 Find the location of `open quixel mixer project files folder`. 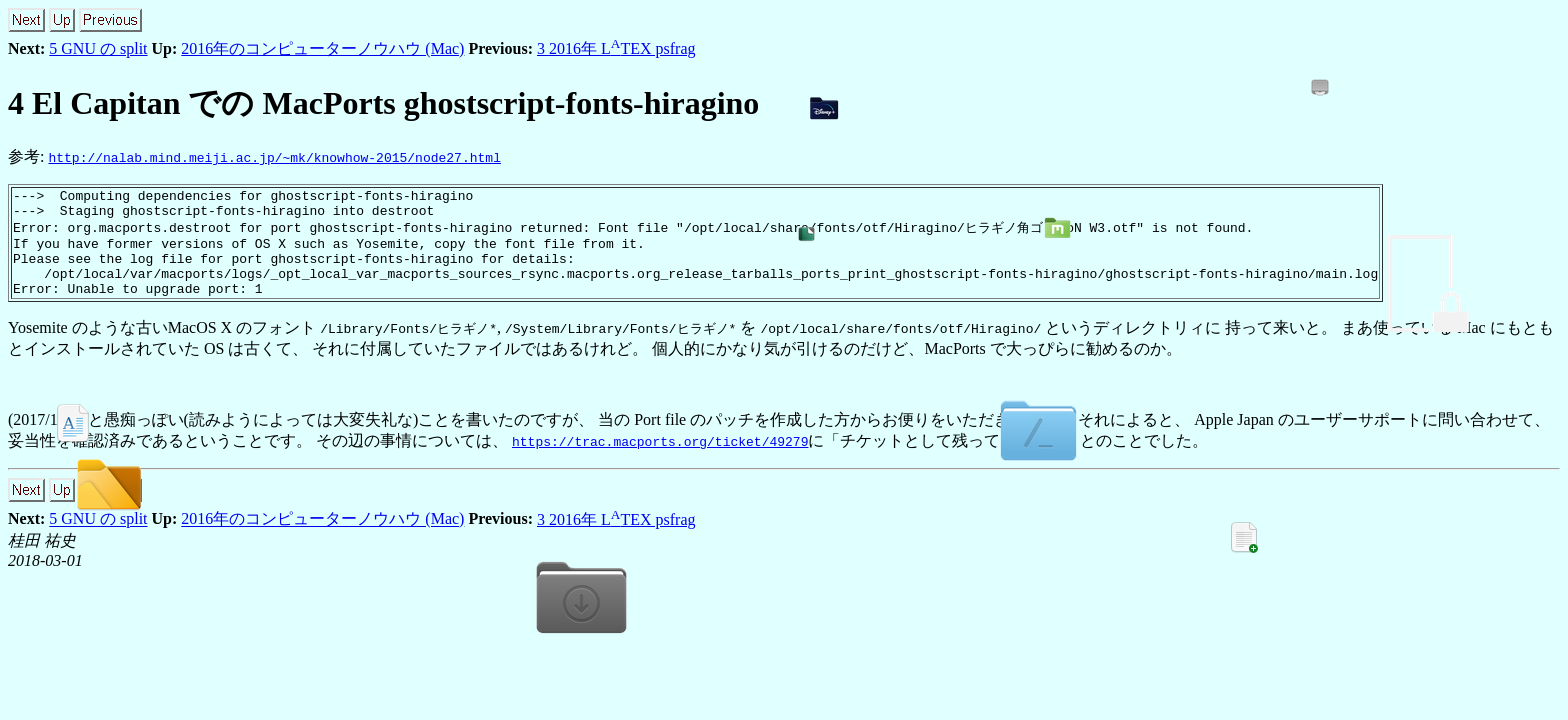

open quixel mixer project files folder is located at coordinates (1057, 228).